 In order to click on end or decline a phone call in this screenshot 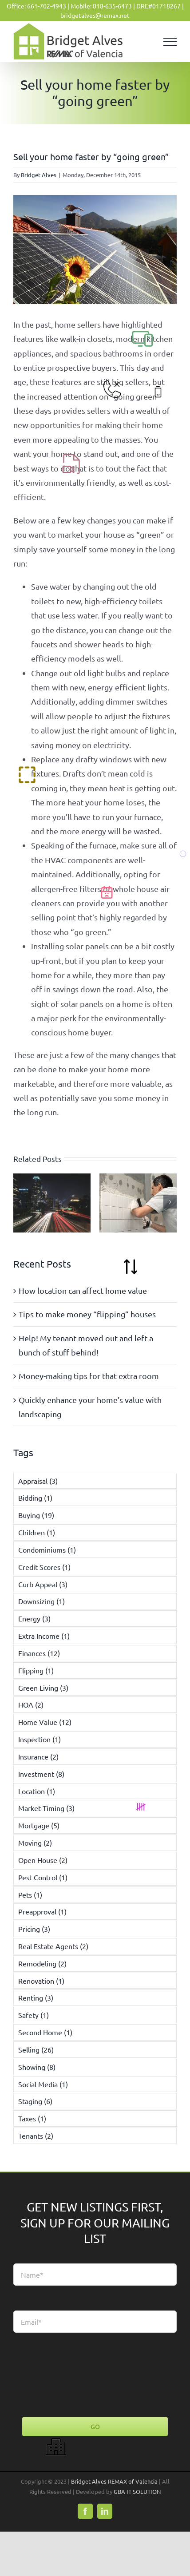, I will do `click(112, 388)`.